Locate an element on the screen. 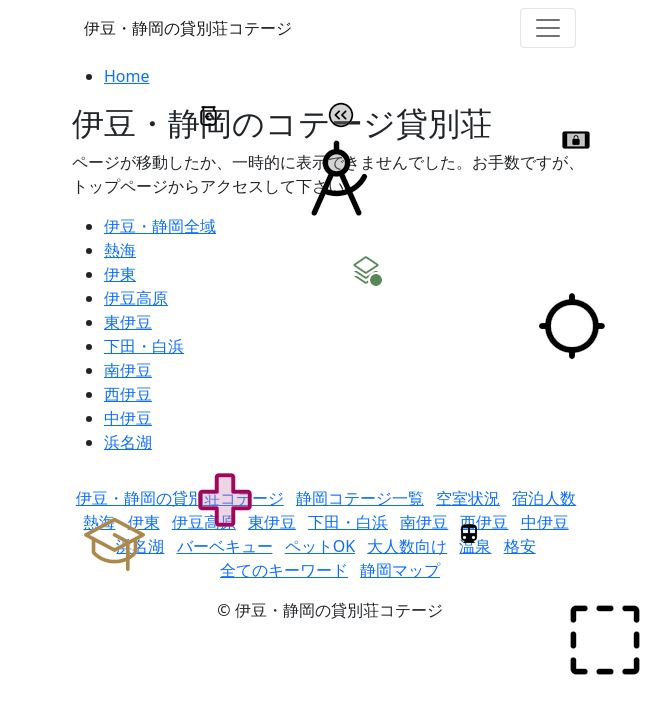  lock screen orientation to landscape mode is located at coordinates (576, 140).